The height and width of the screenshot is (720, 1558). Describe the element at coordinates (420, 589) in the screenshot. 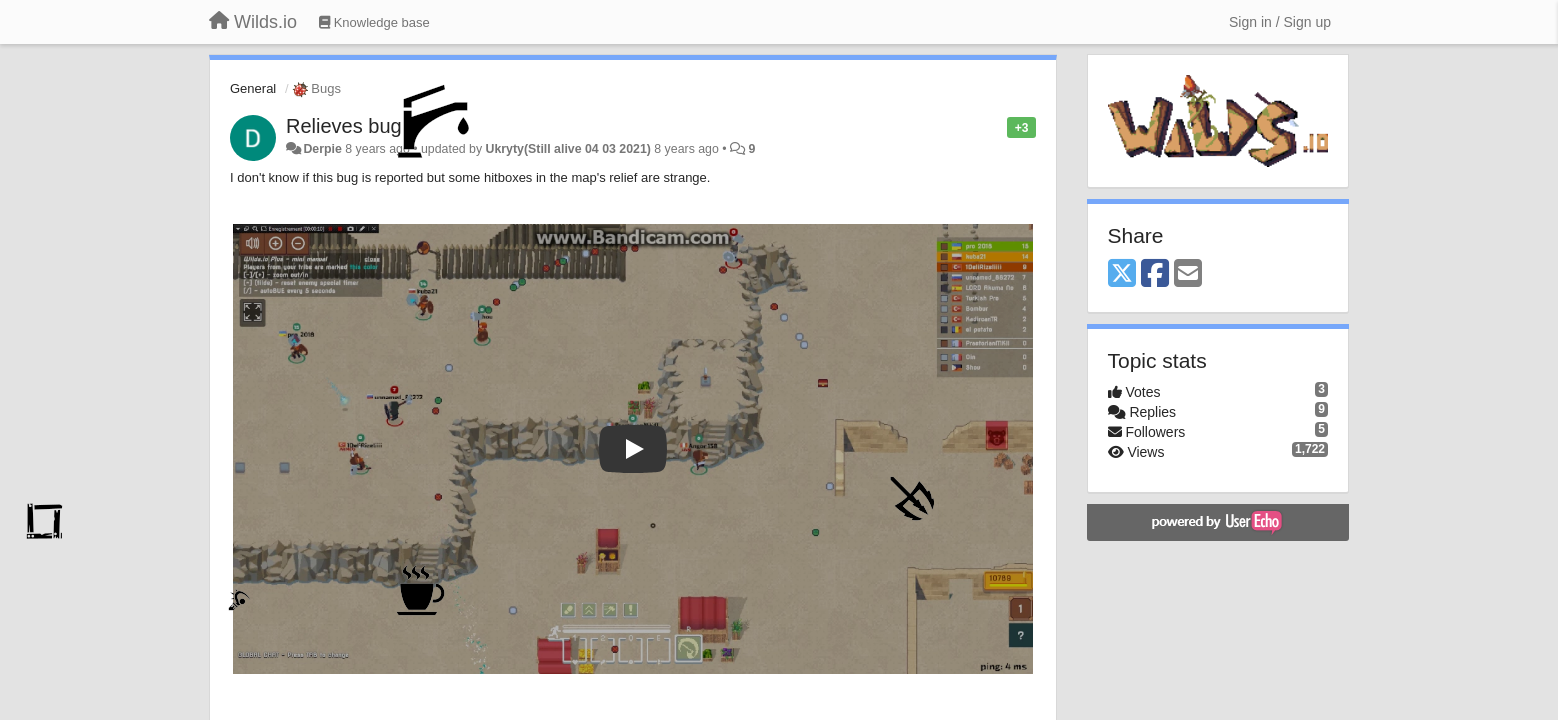

I see `find nearby coffee shops or cafés` at that location.